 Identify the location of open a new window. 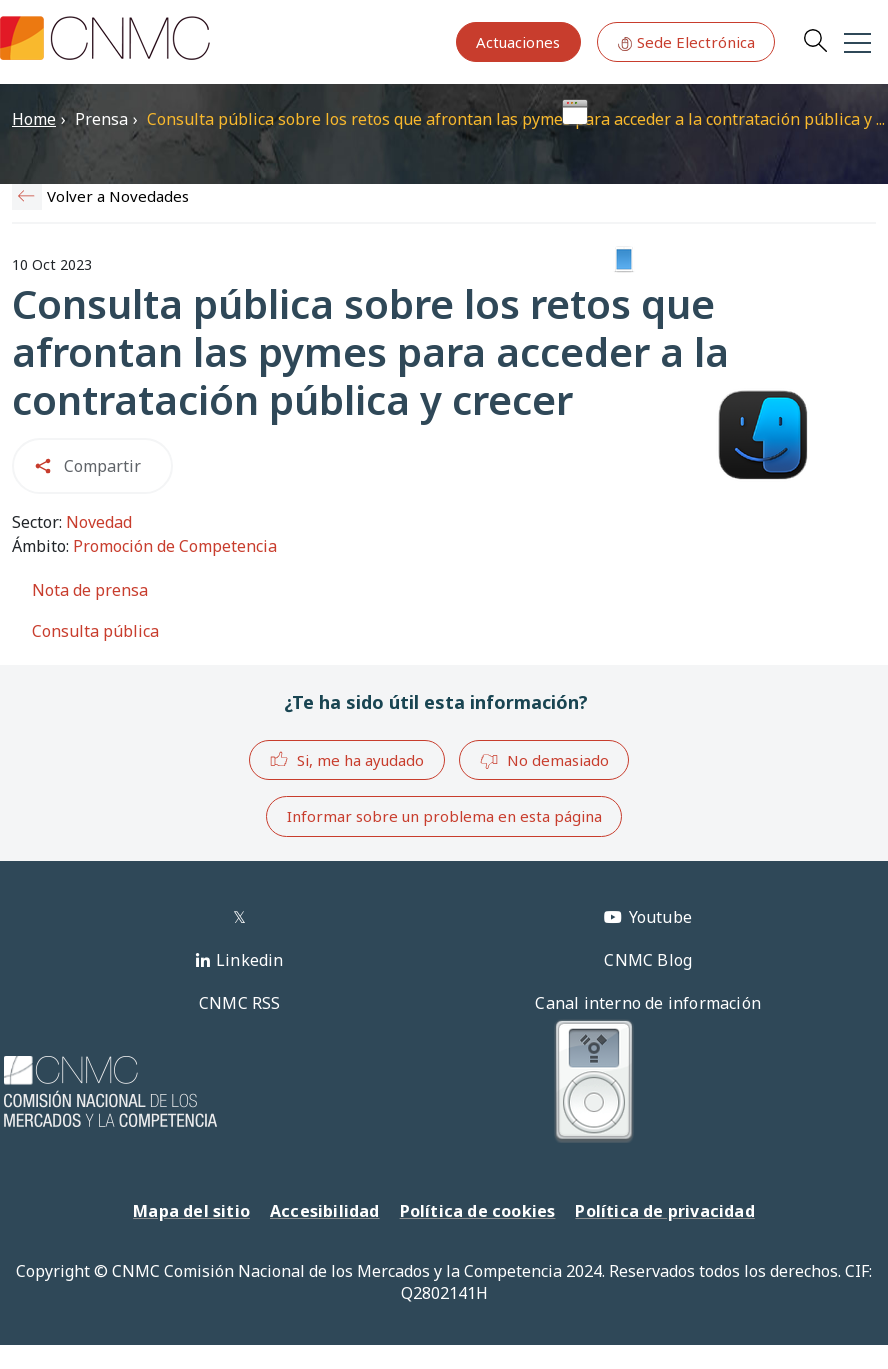
(575, 112).